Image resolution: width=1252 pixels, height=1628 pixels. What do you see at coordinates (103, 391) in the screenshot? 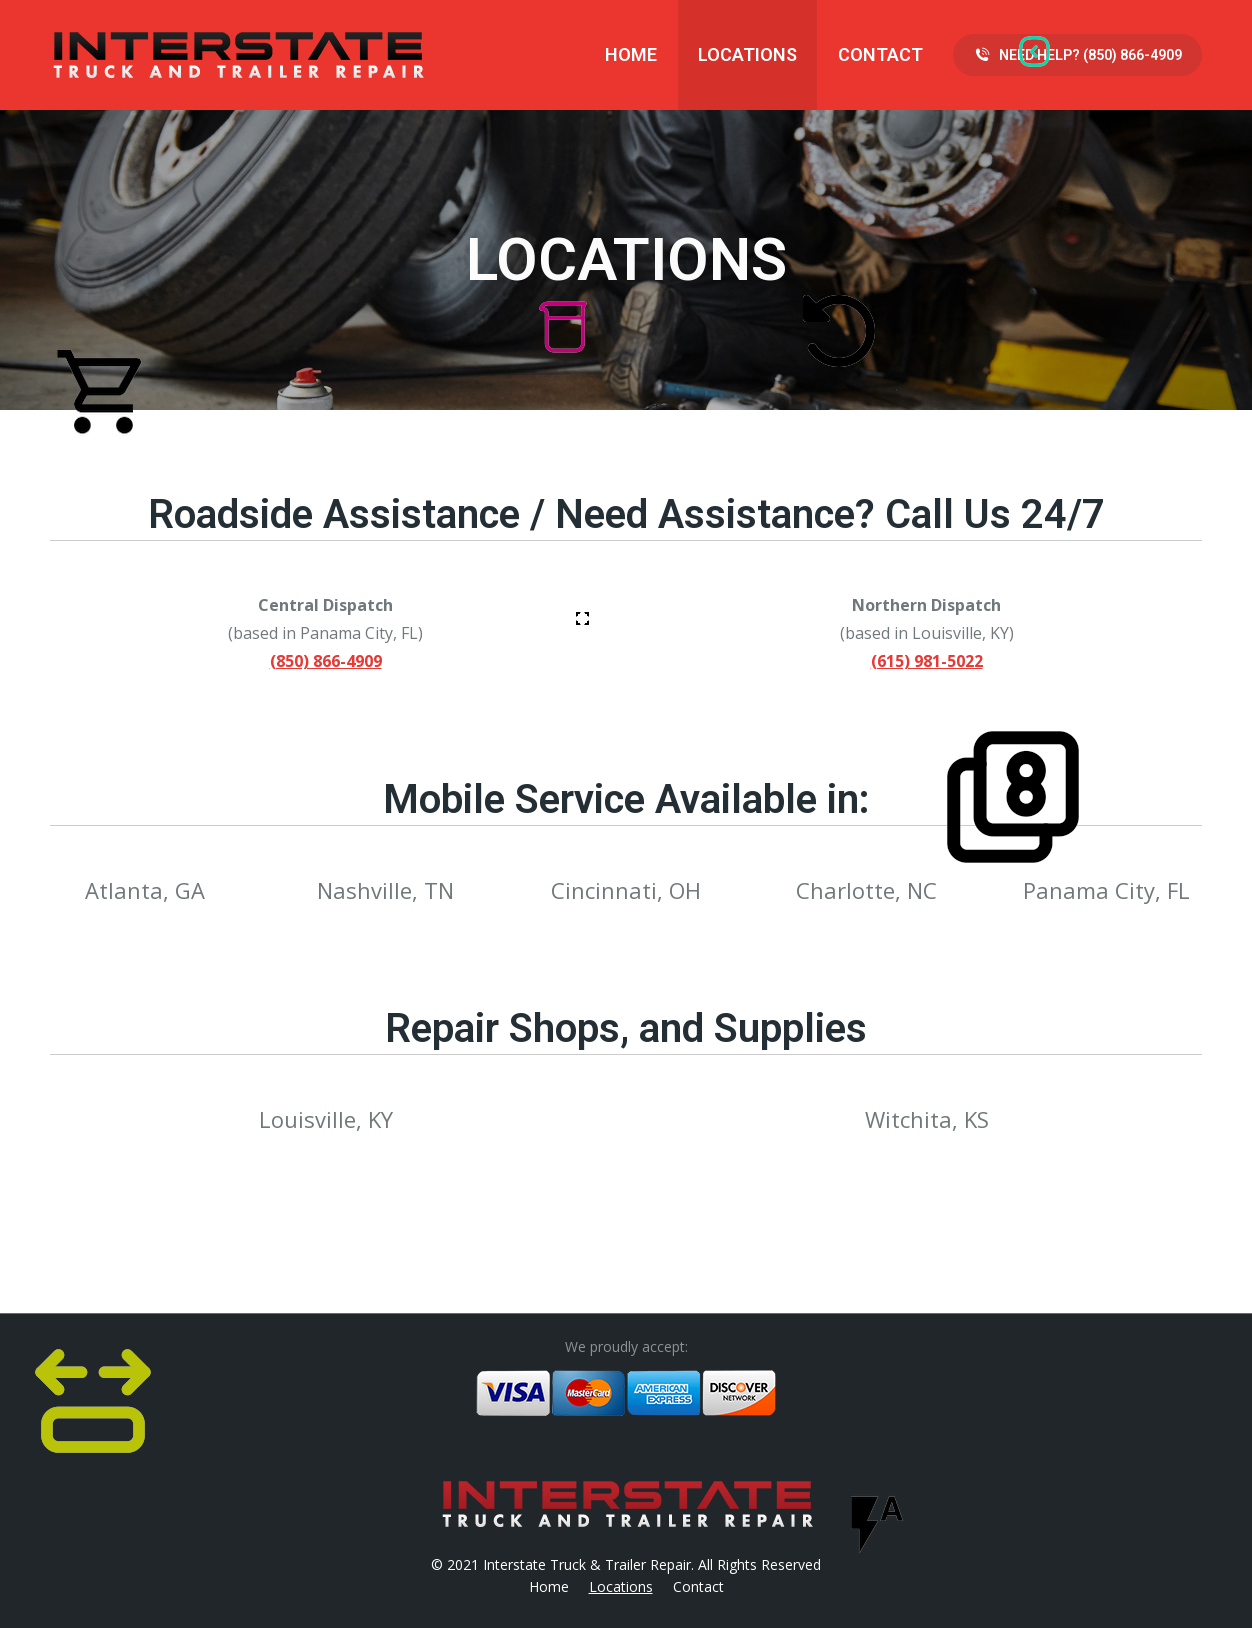
I see `view your shopping cart` at bounding box center [103, 391].